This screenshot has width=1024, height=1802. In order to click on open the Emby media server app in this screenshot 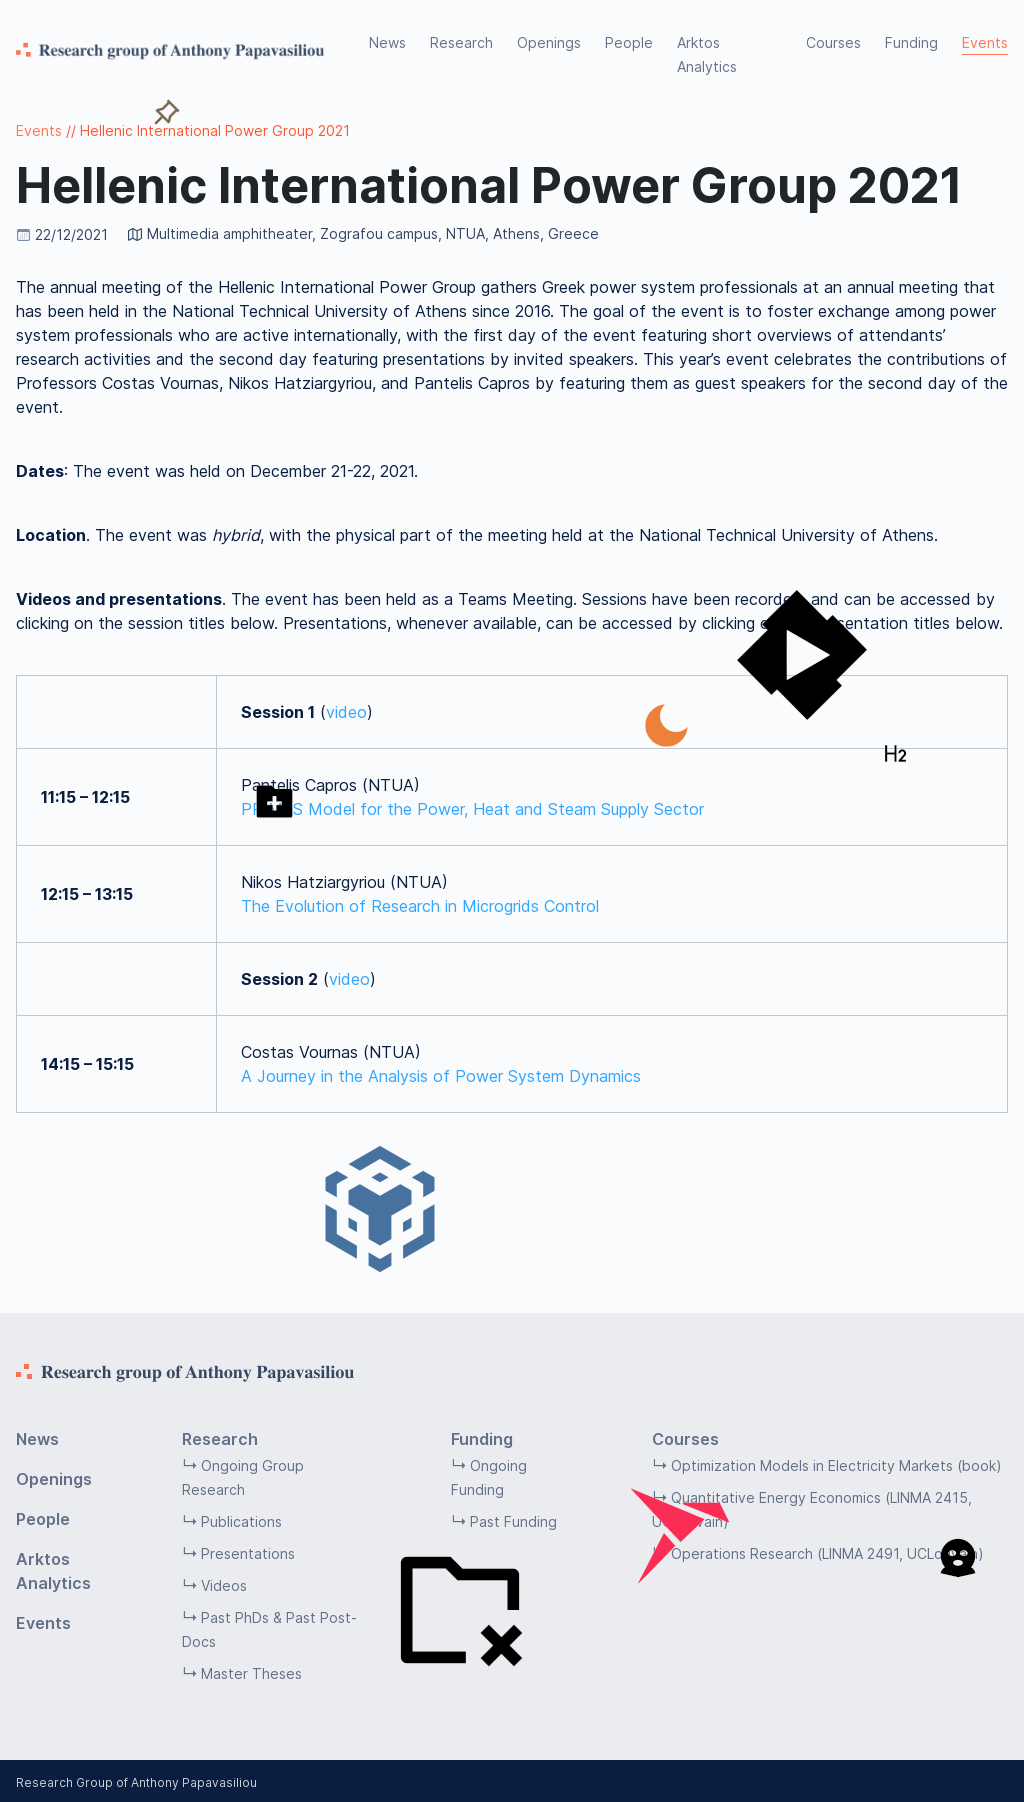, I will do `click(802, 655)`.